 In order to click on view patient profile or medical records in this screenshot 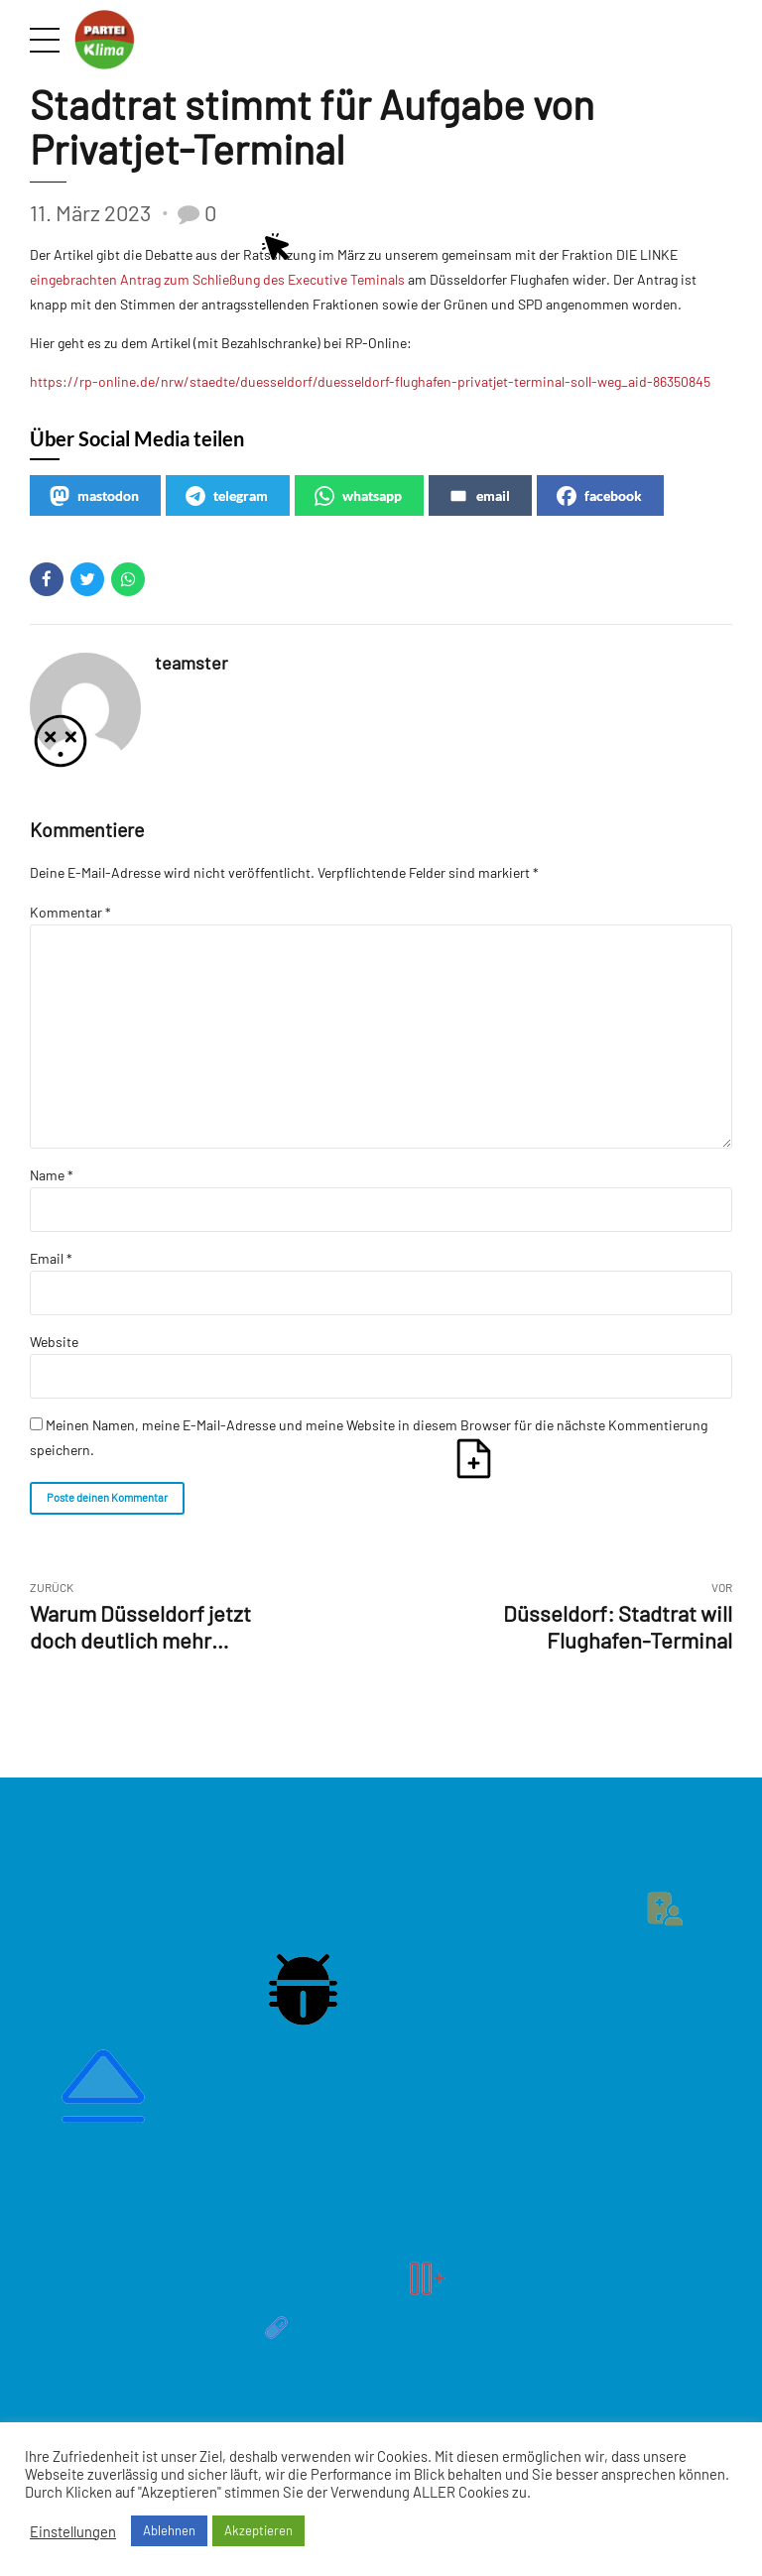, I will do `click(663, 1907)`.